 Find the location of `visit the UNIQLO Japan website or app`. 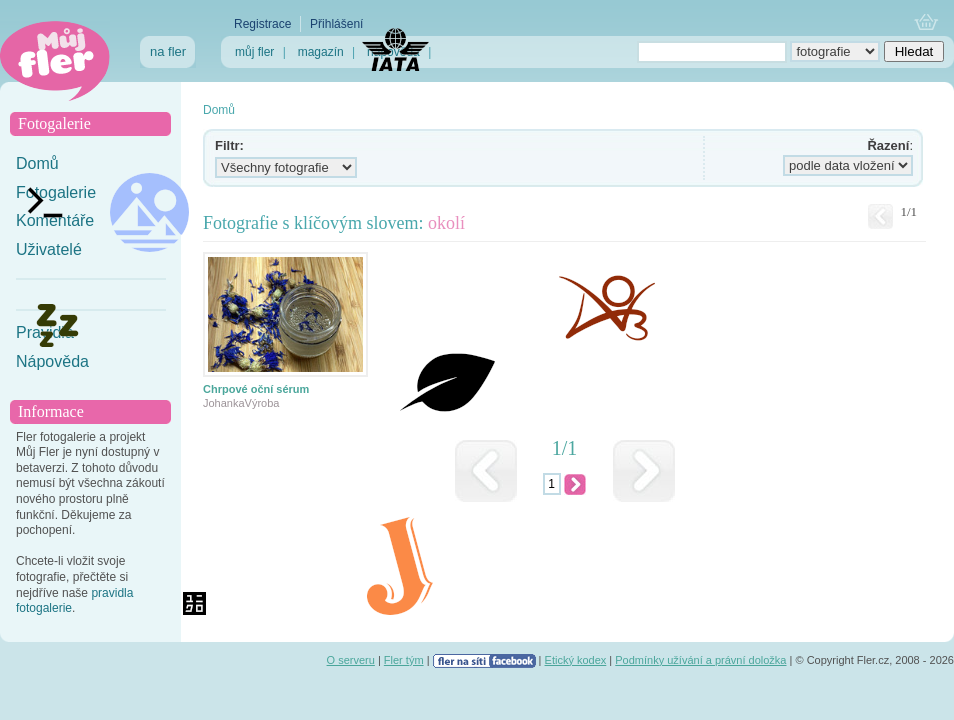

visit the UNIQLO Japan website or app is located at coordinates (194, 603).